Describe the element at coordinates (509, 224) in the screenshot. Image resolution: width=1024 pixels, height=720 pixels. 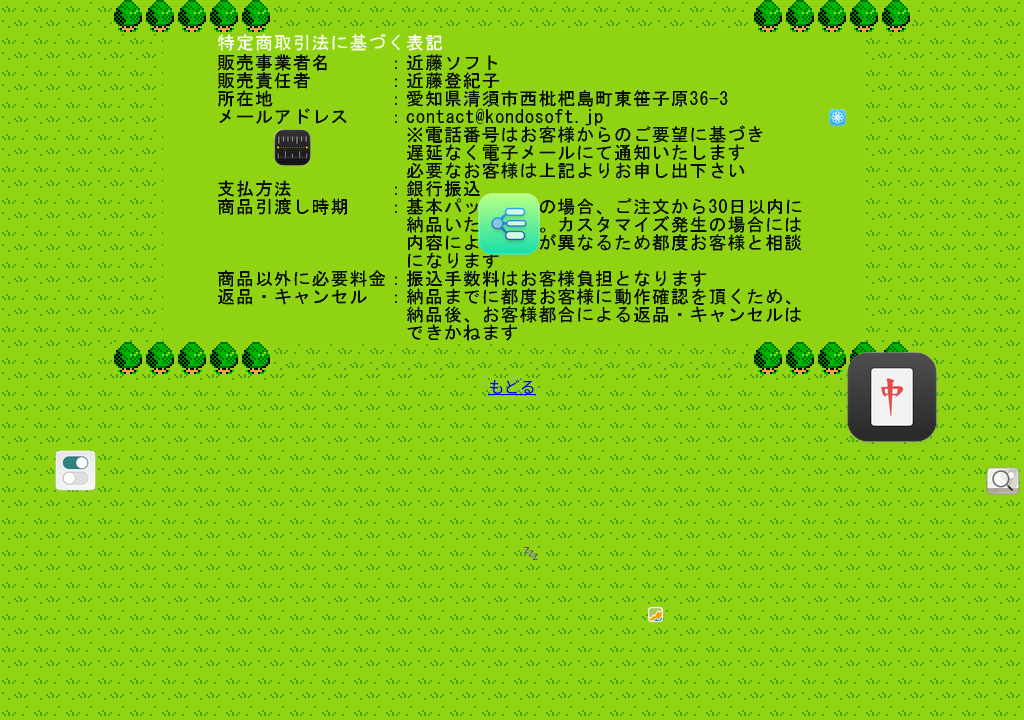
I see `open labyrinth mind-mapping app` at that location.